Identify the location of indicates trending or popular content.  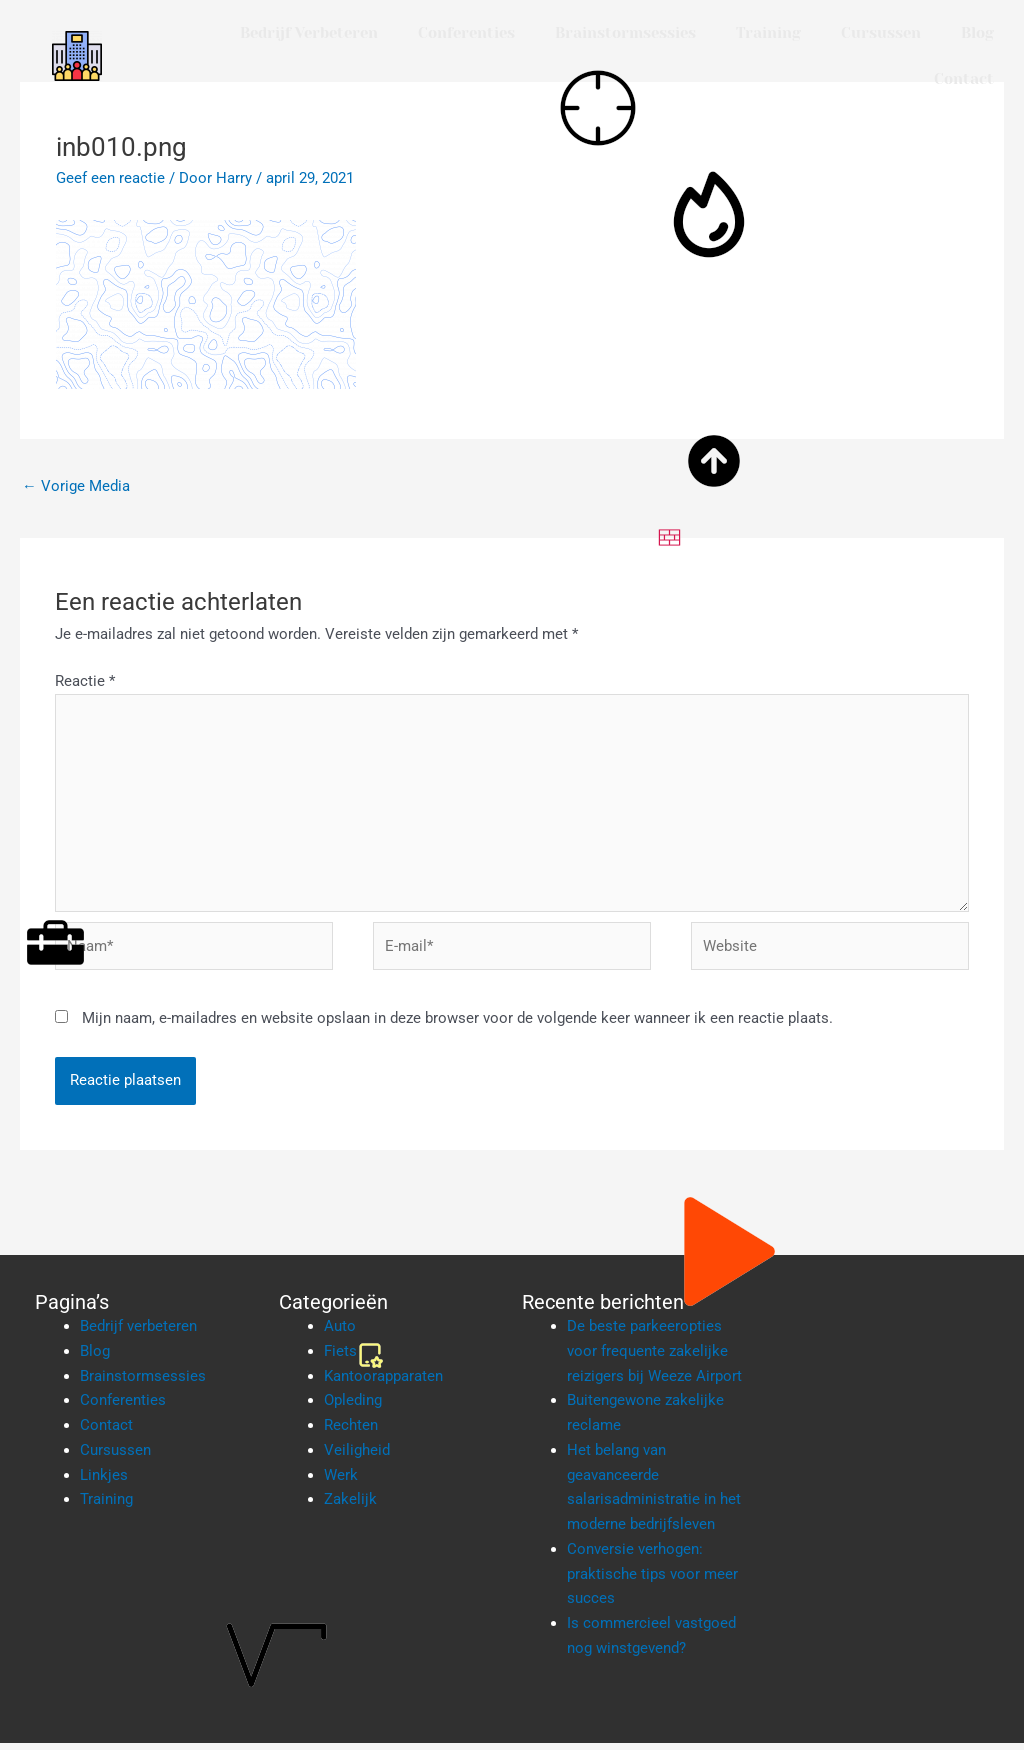
(709, 216).